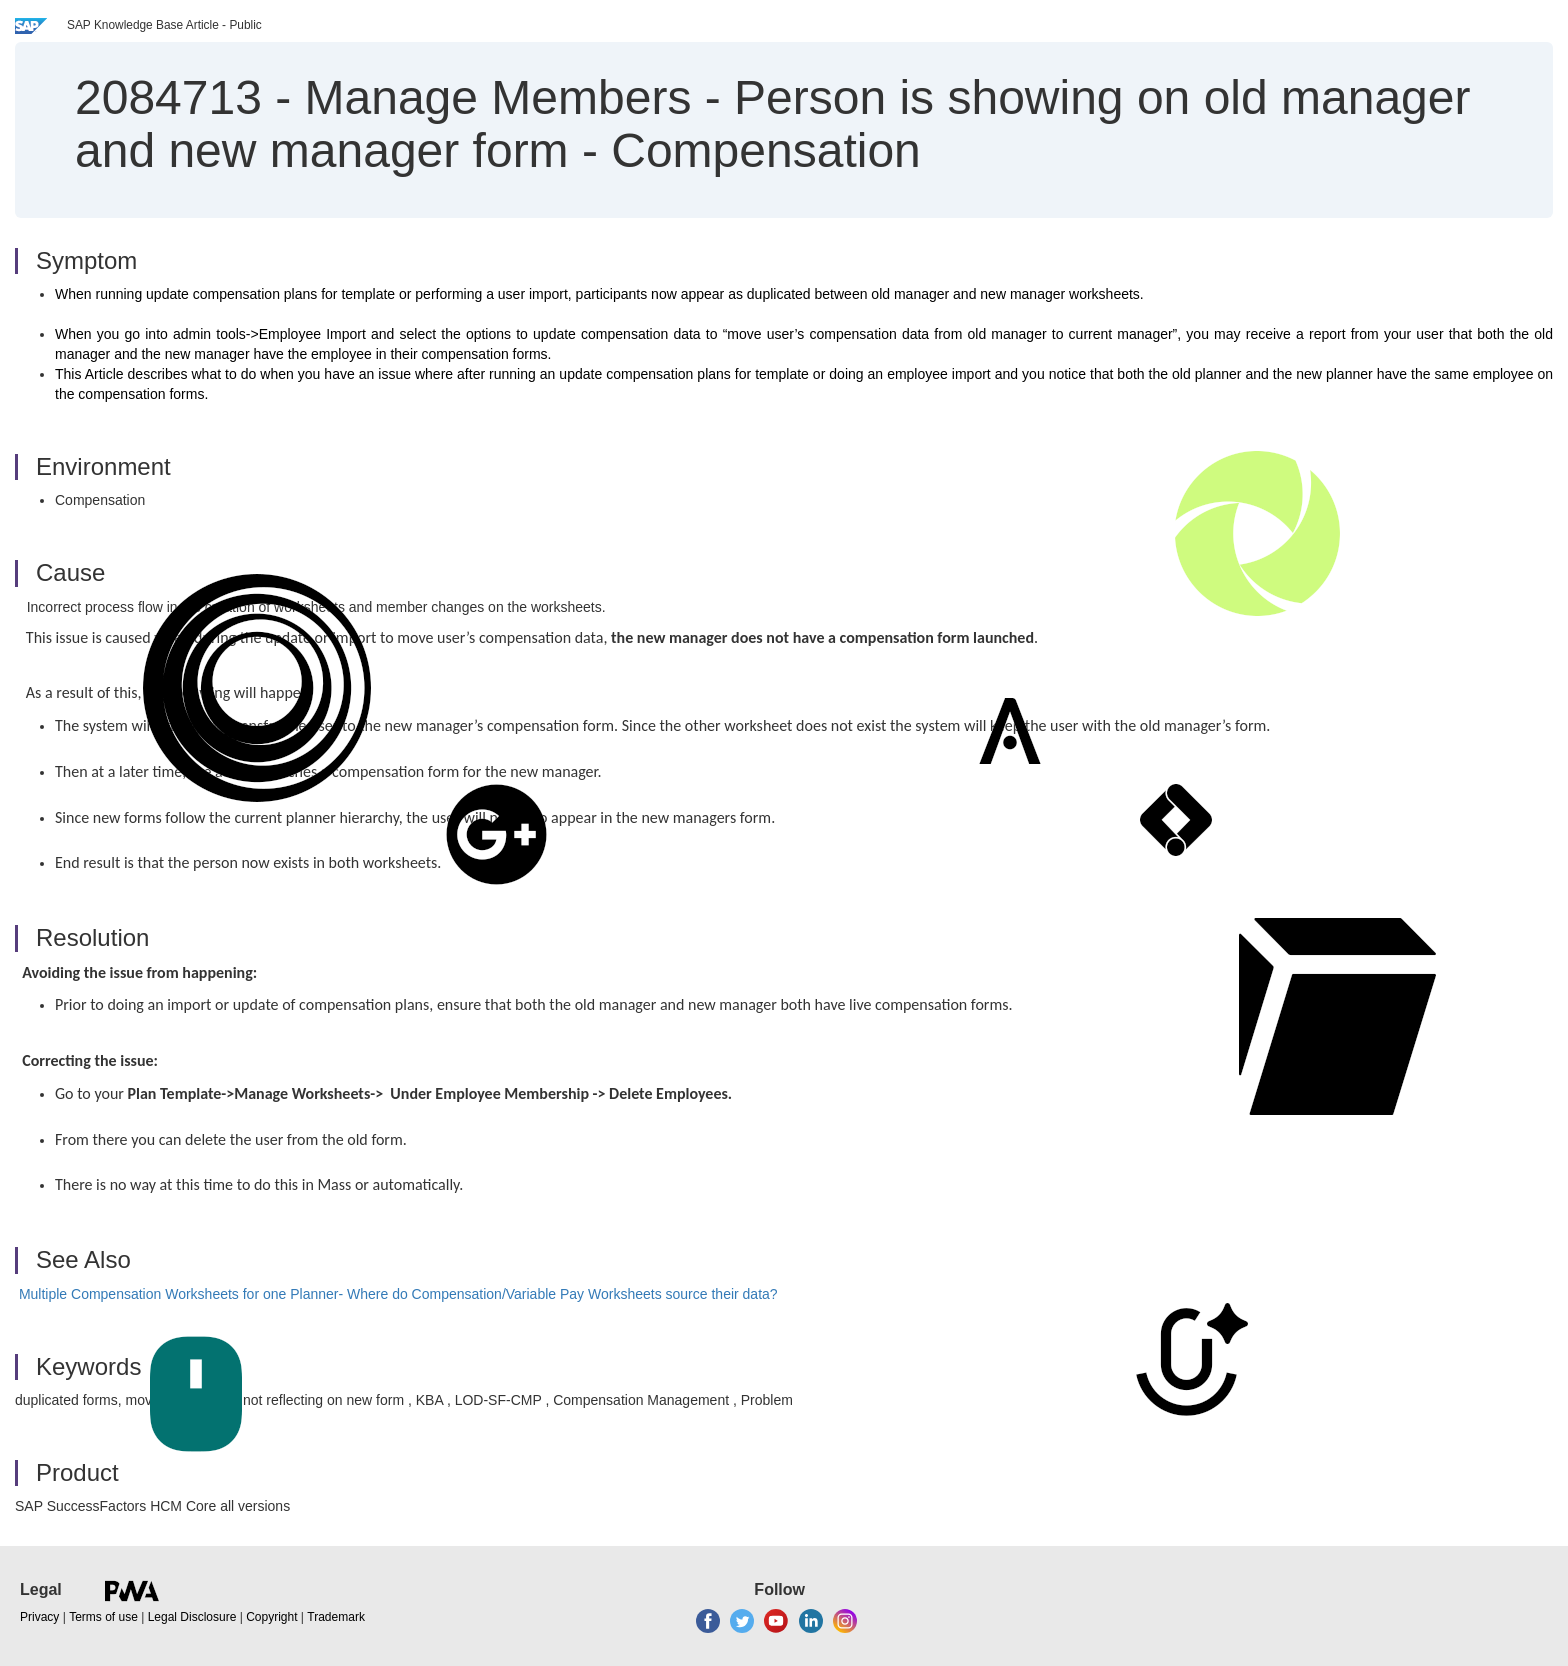  Describe the element at coordinates (132, 1591) in the screenshot. I see `progressive web app logo` at that location.